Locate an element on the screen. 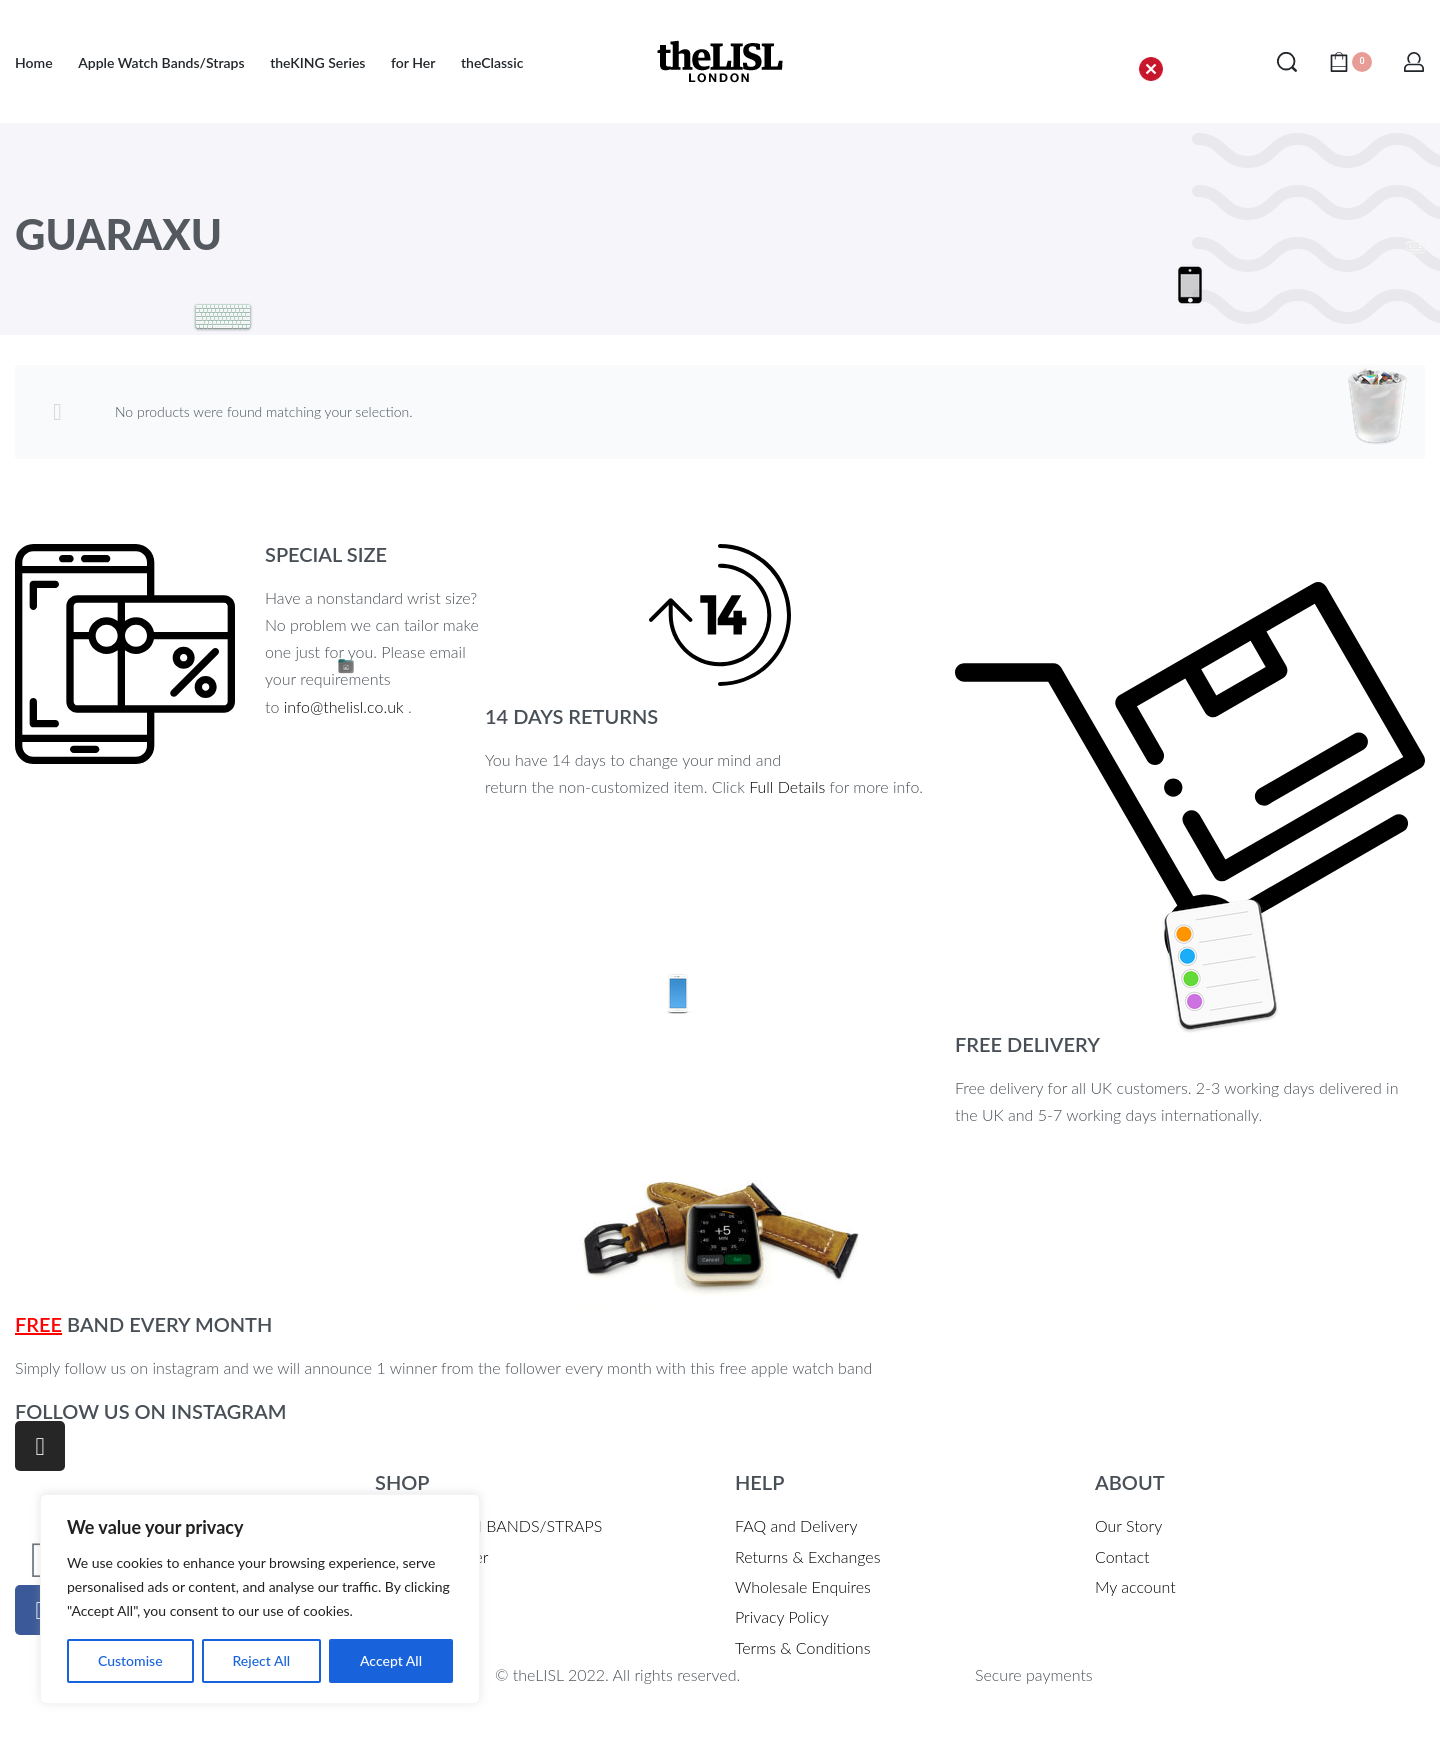  connect to or manage your iPhone device is located at coordinates (678, 994).